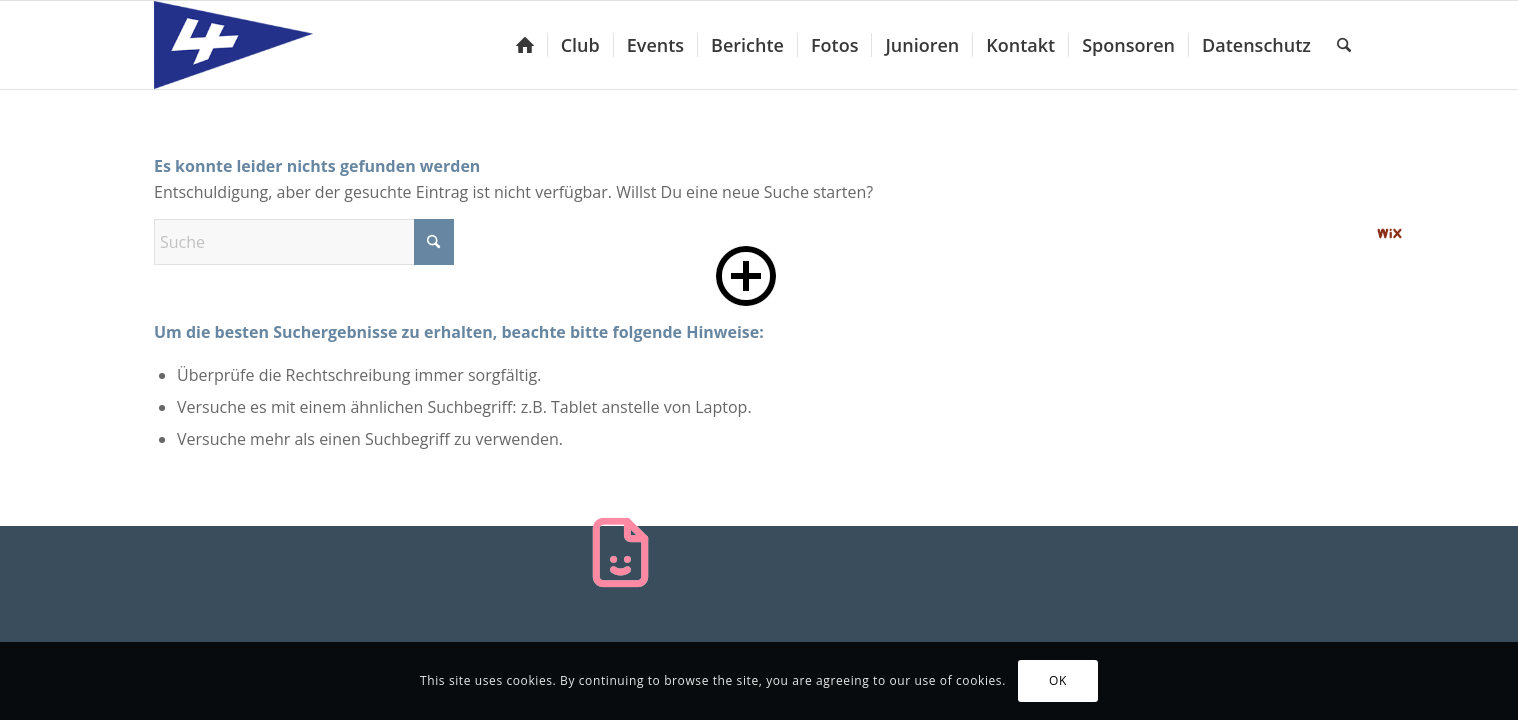 Image resolution: width=1518 pixels, height=720 pixels. What do you see at coordinates (746, 276) in the screenshot?
I see `add a new item` at bounding box center [746, 276].